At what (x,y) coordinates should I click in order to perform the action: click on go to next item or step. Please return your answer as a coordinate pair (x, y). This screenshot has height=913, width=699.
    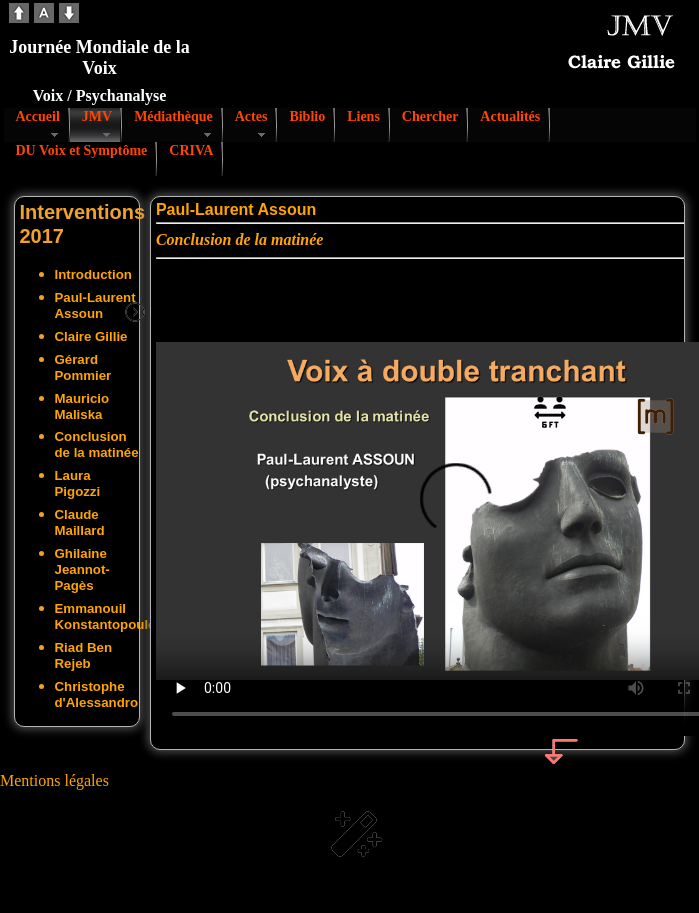
    Looking at the image, I should click on (135, 312).